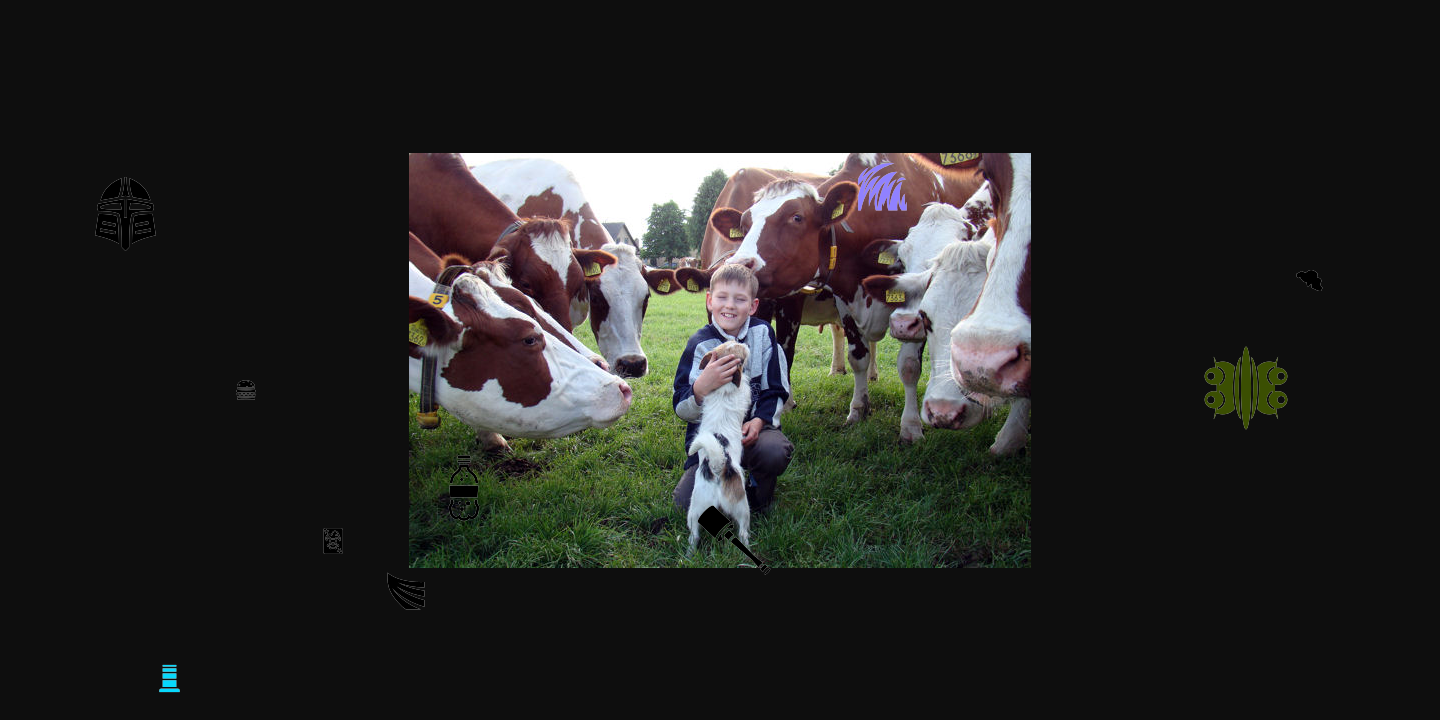  What do you see at coordinates (246, 390) in the screenshot?
I see `food or restaurant category` at bounding box center [246, 390].